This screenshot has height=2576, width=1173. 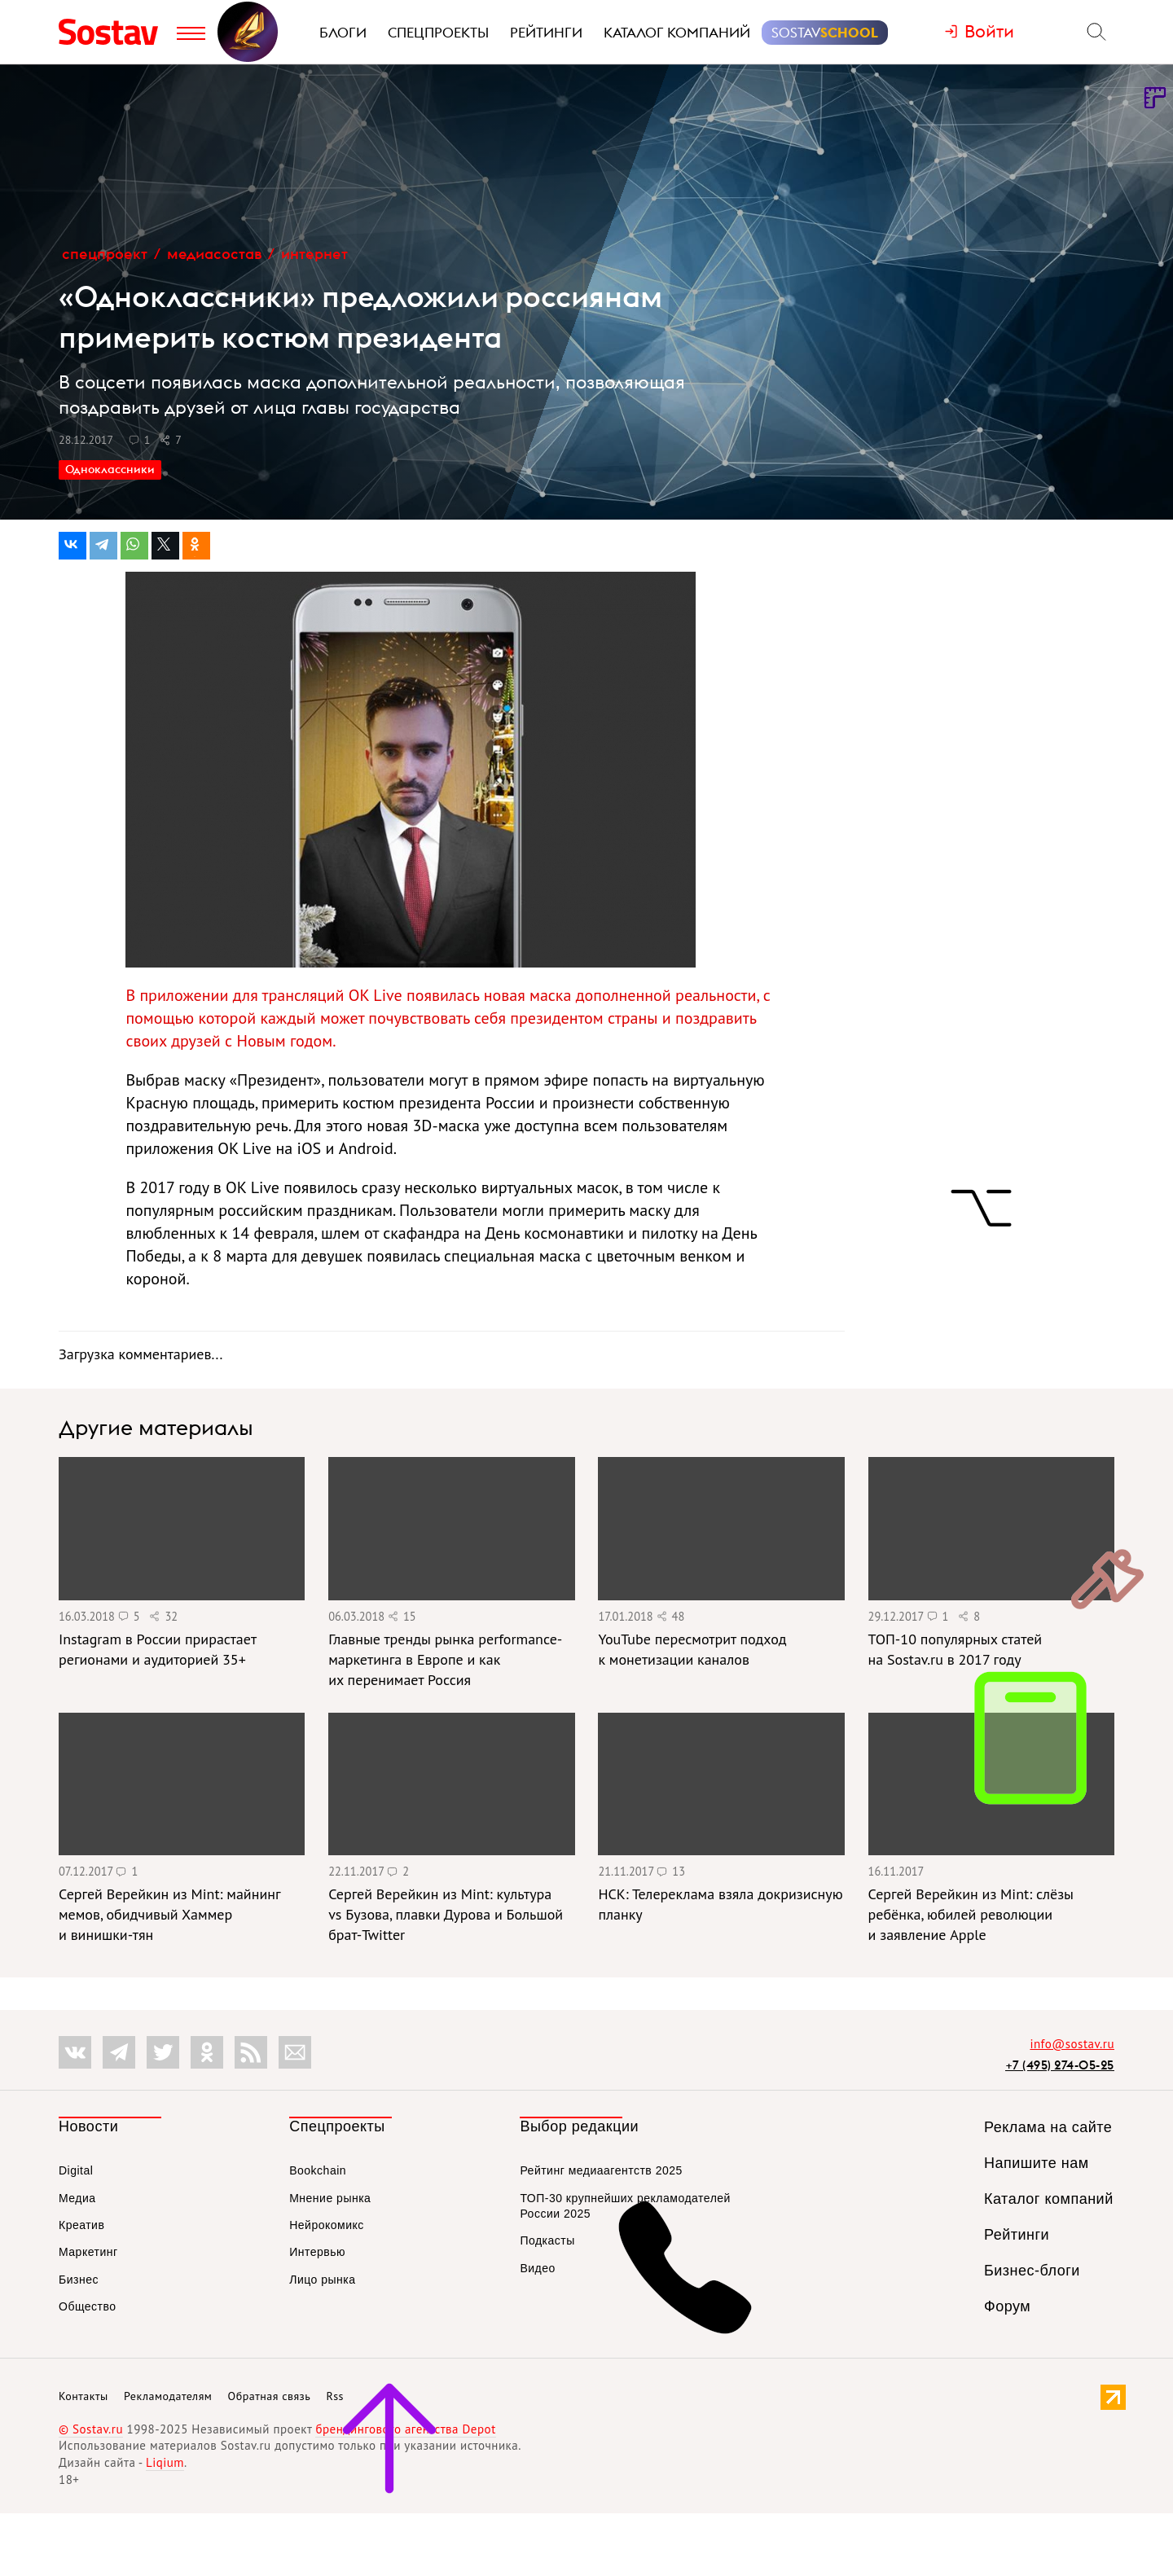 What do you see at coordinates (1030, 1738) in the screenshot?
I see `tablet device with speaker` at bounding box center [1030, 1738].